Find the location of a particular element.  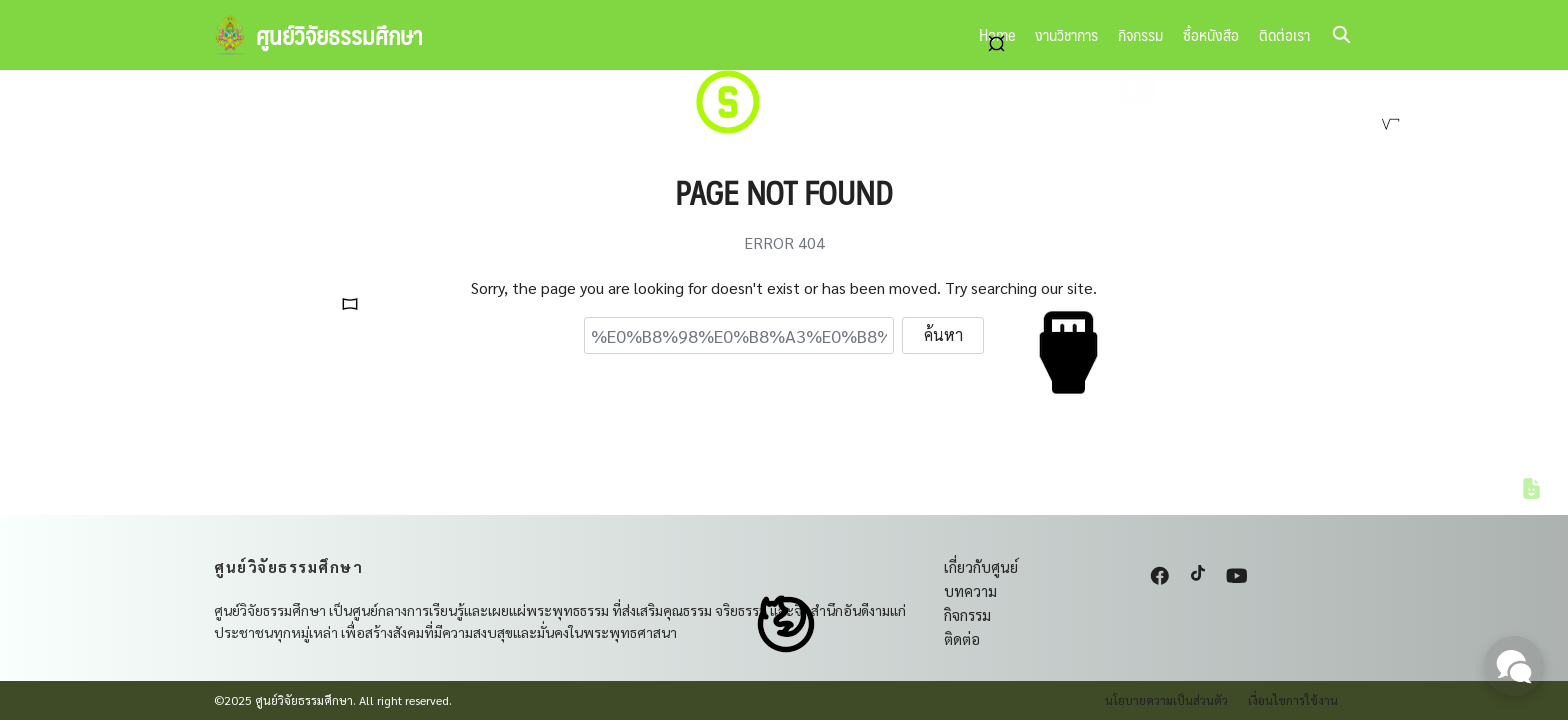

switch to panorama photo mode is located at coordinates (350, 304).